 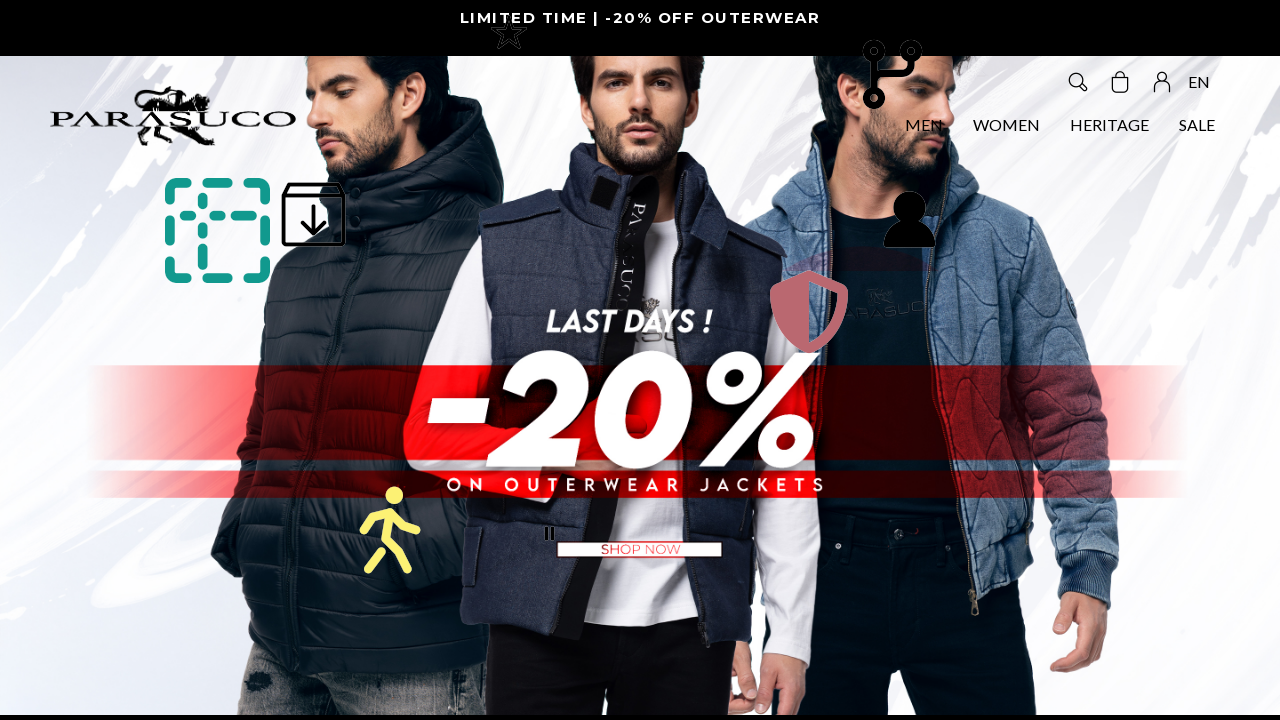 What do you see at coordinates (217, 230) in the screenshot?
I see `create a new project from template` at bounding box center [217, 230].